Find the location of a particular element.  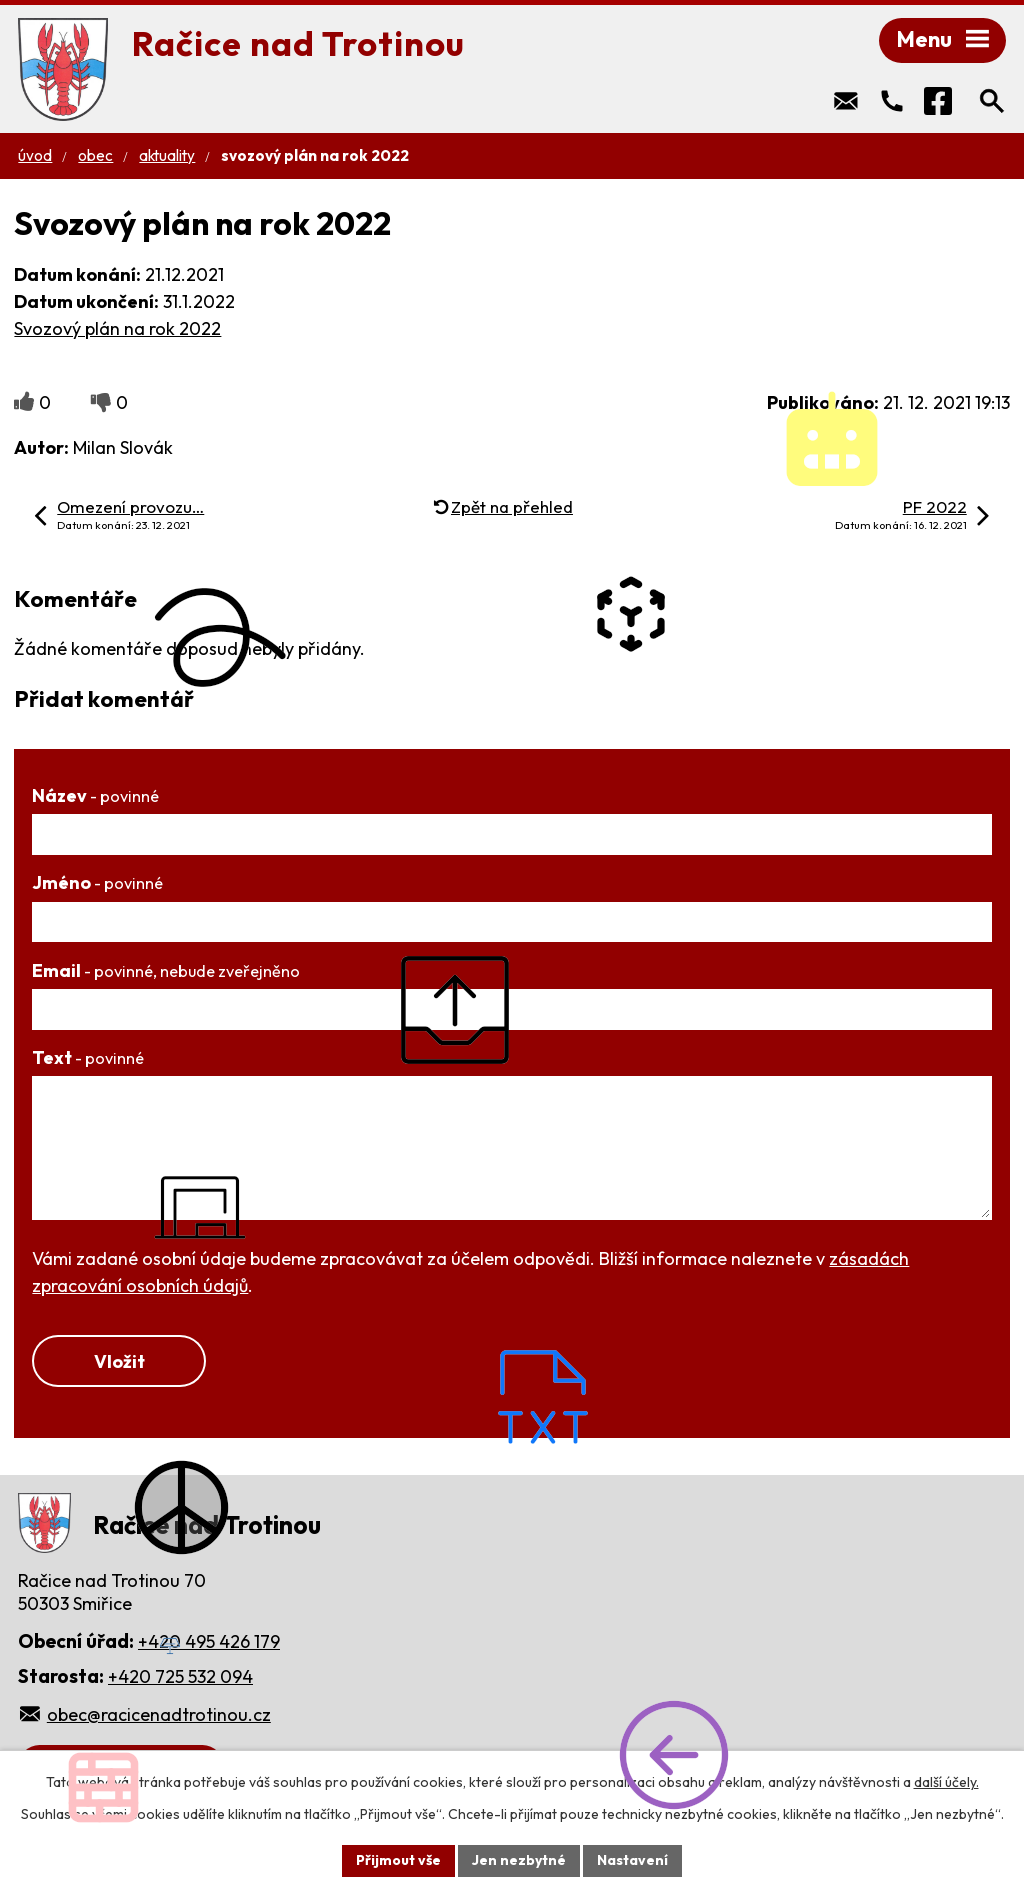

access whiteboard or presentation mode is located at coordinates (200, 1209).